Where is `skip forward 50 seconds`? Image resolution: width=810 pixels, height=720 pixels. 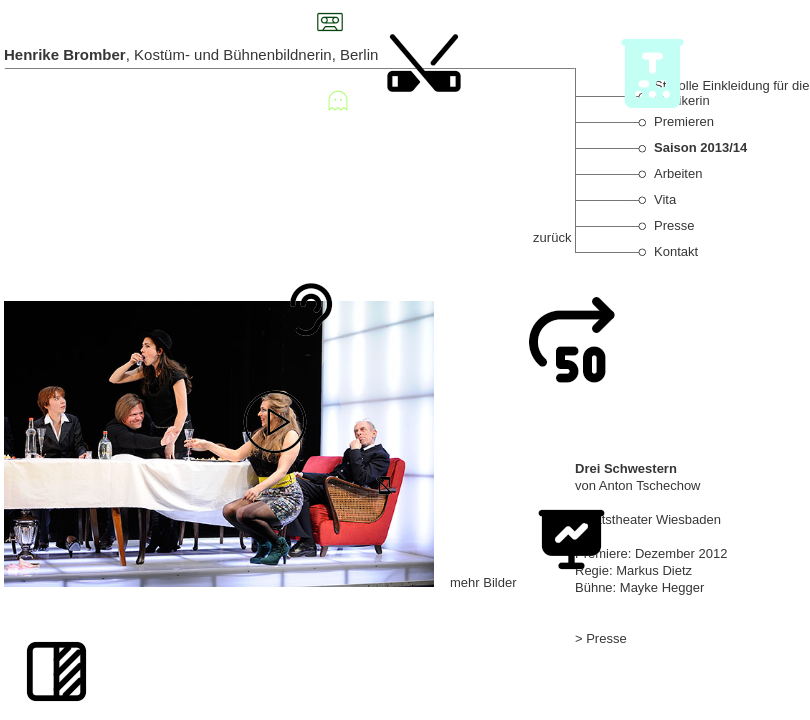
skip forward 50 seconds is located at coordinates (574, 342).